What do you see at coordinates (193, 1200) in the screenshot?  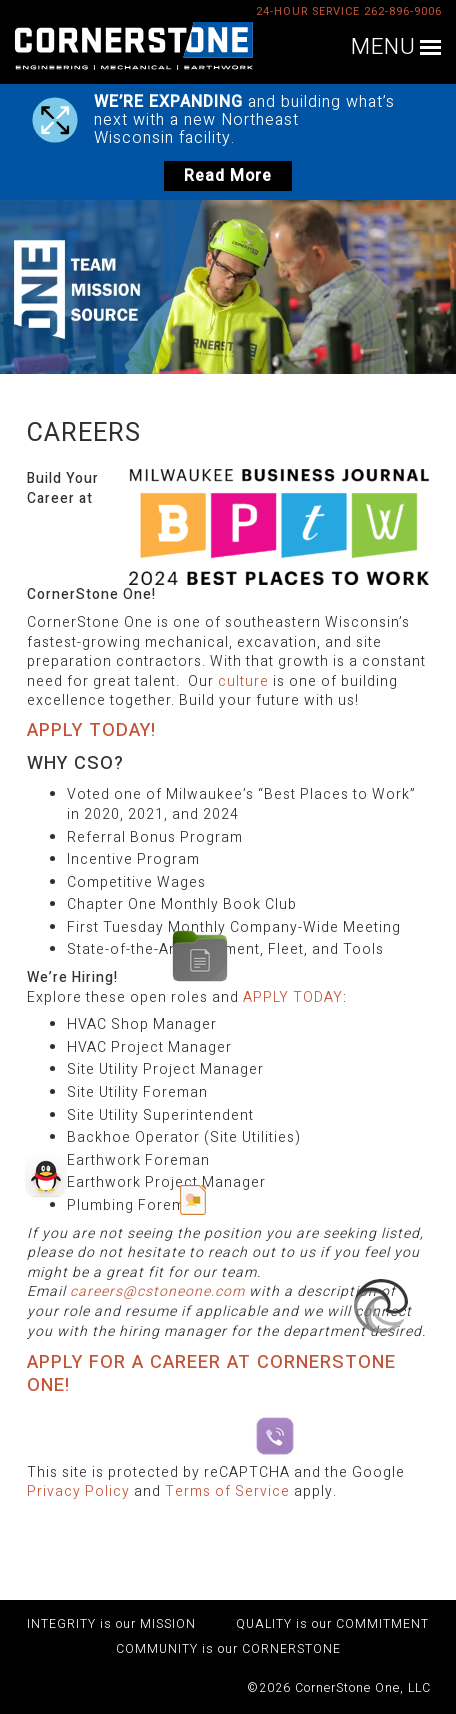 I see `open a libreoffice draw document` at bounding box center [193, 1200].